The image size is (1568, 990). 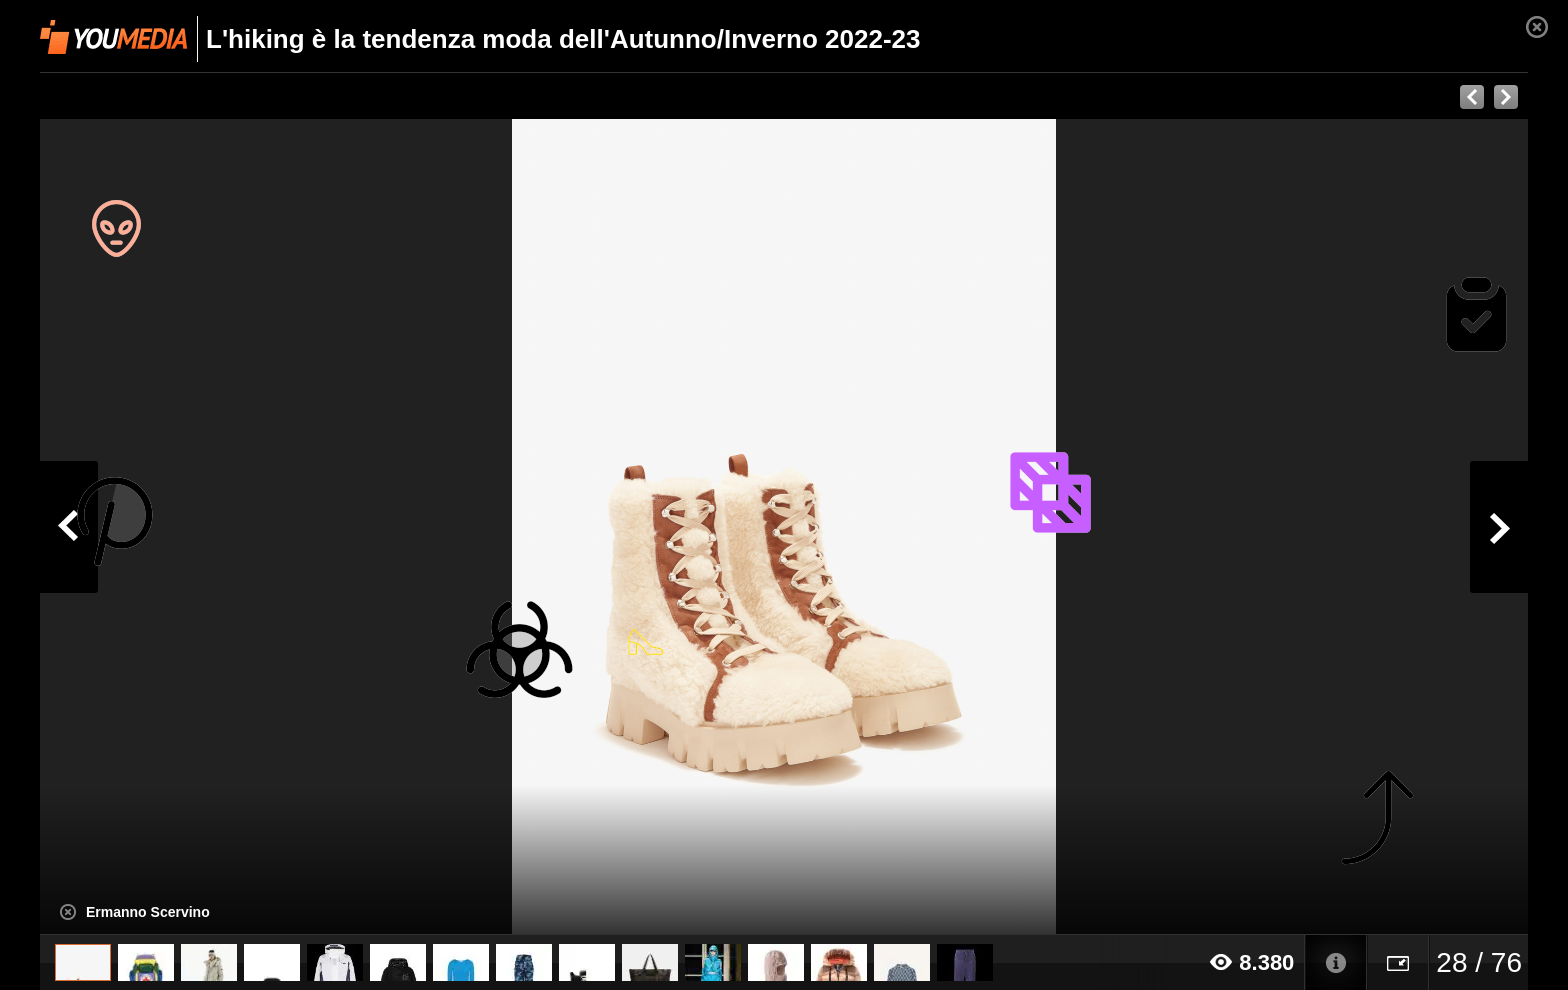 I want to click on mark task as complete, so click(x=1476, y=314).